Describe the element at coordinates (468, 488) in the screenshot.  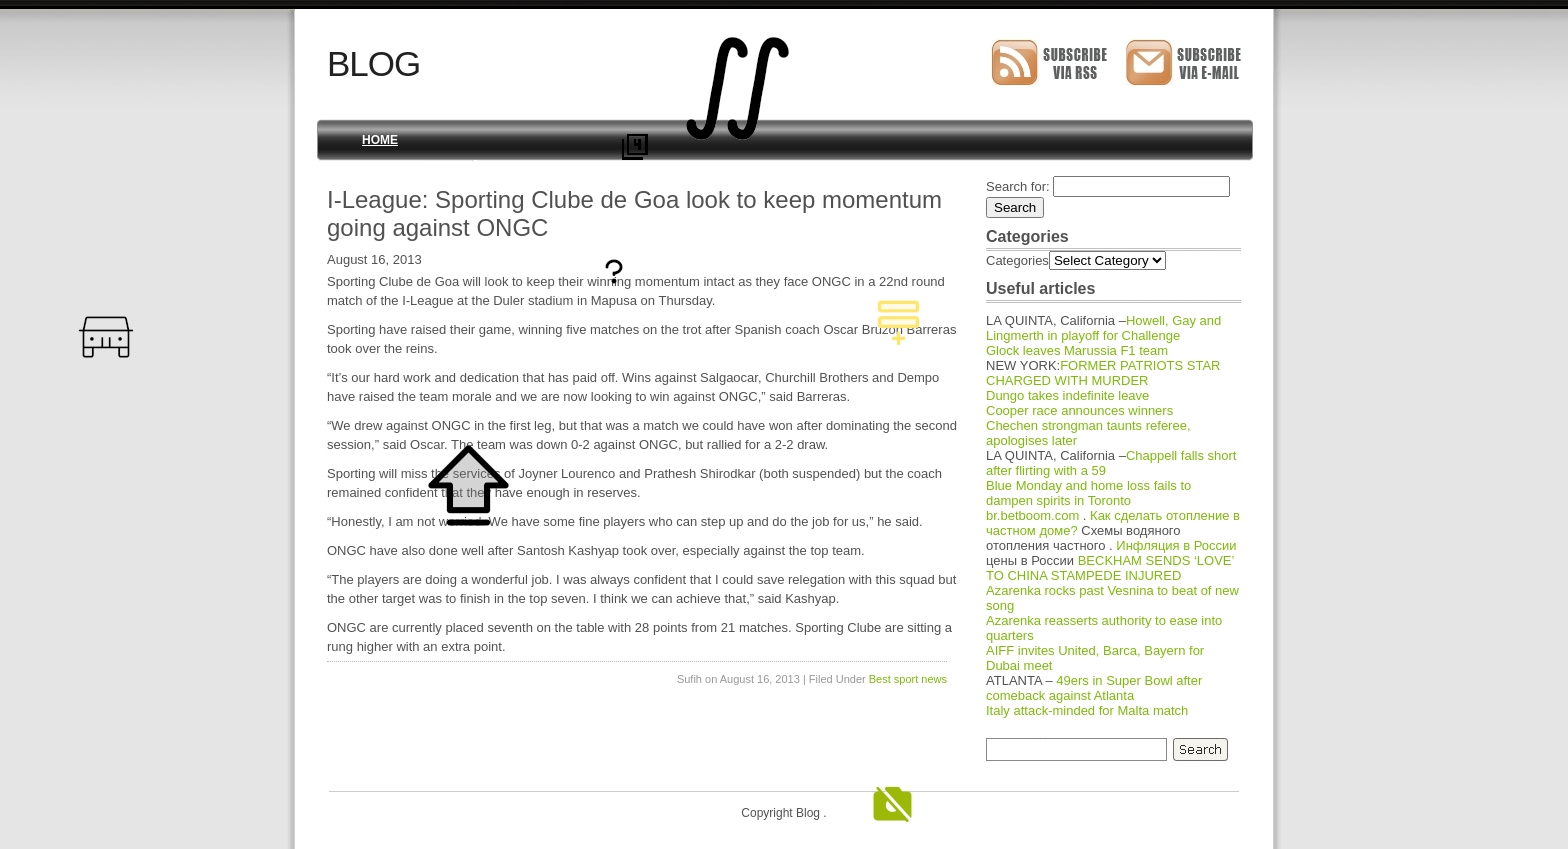
I see `upload a file or document` at that location.